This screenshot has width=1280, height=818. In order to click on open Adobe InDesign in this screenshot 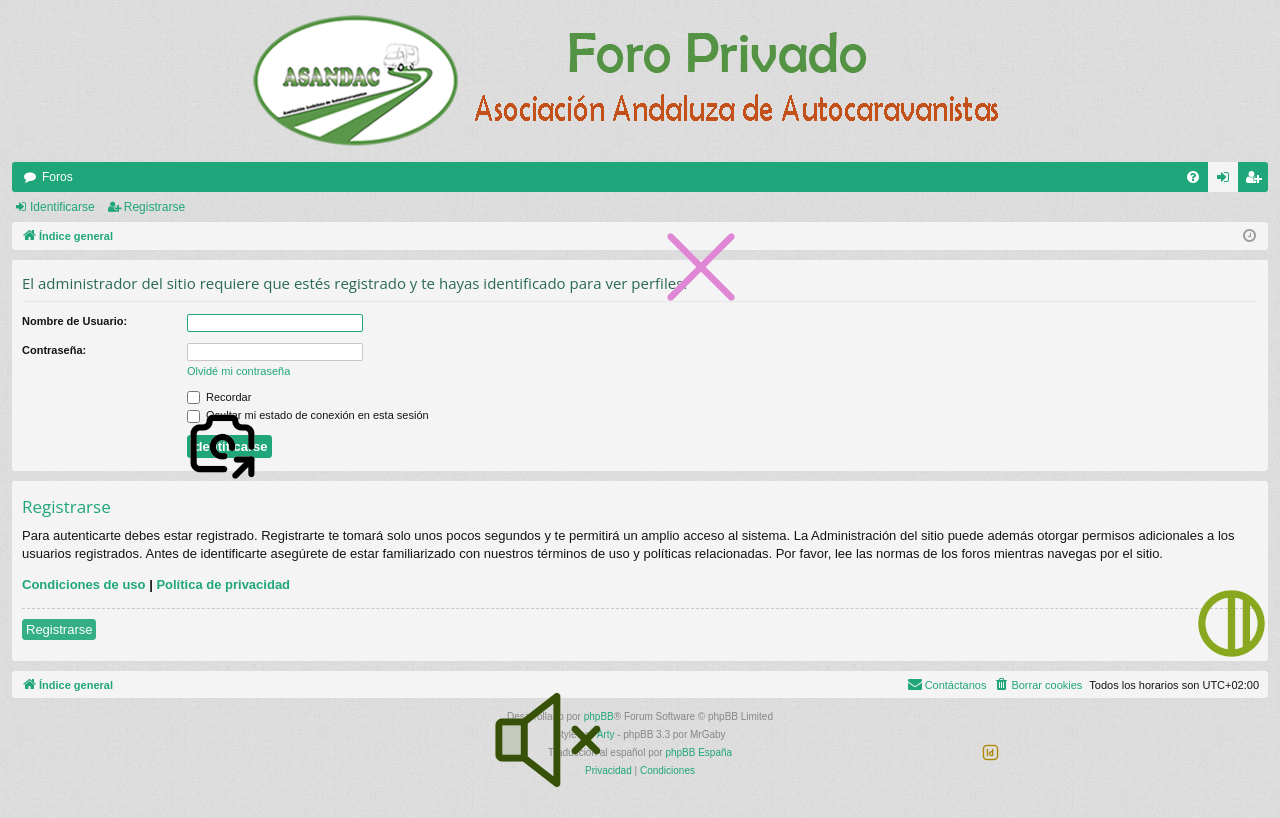, I will do `click(990, 752)`.